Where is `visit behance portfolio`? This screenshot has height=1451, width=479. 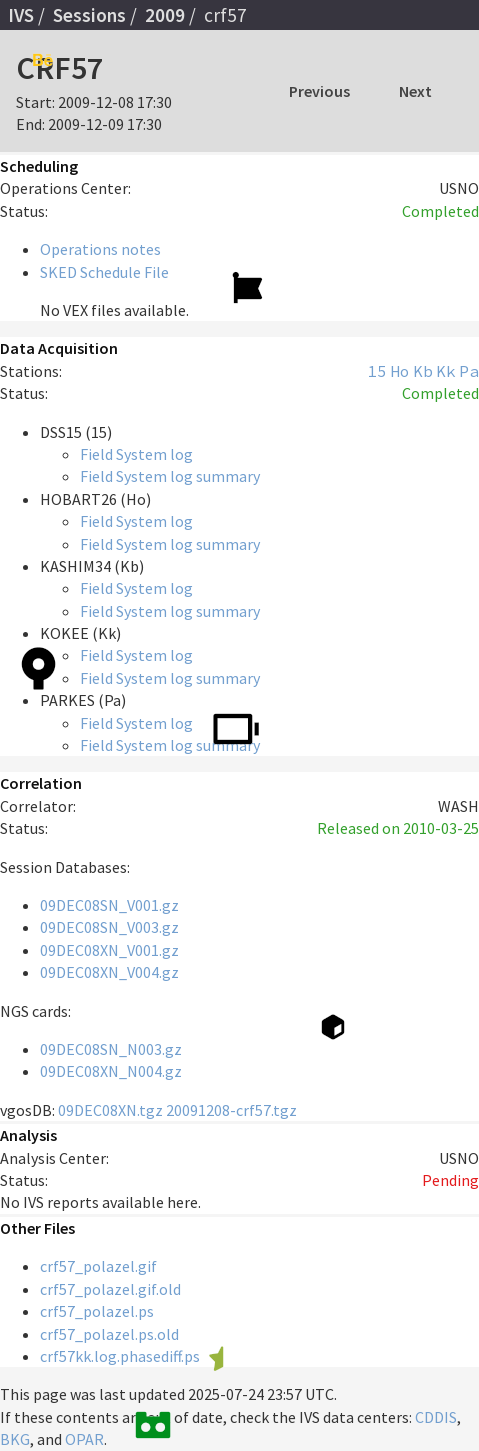 visit behance portfolio is located at coordinates (43, 60).